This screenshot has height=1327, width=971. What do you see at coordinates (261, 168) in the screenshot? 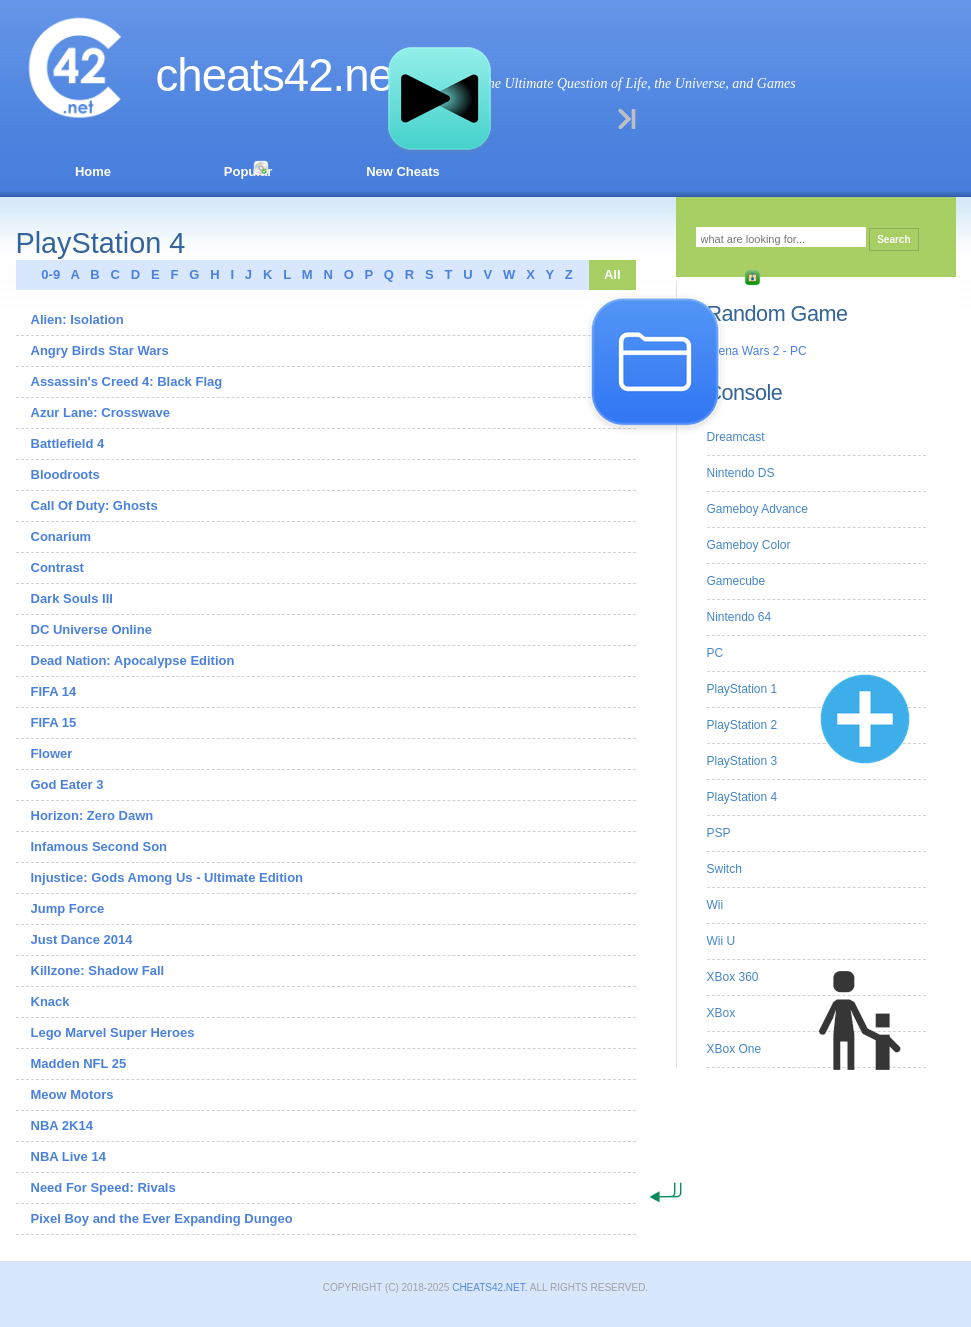
I see `optical drive verified and ready` at bounding box center [261, 168].